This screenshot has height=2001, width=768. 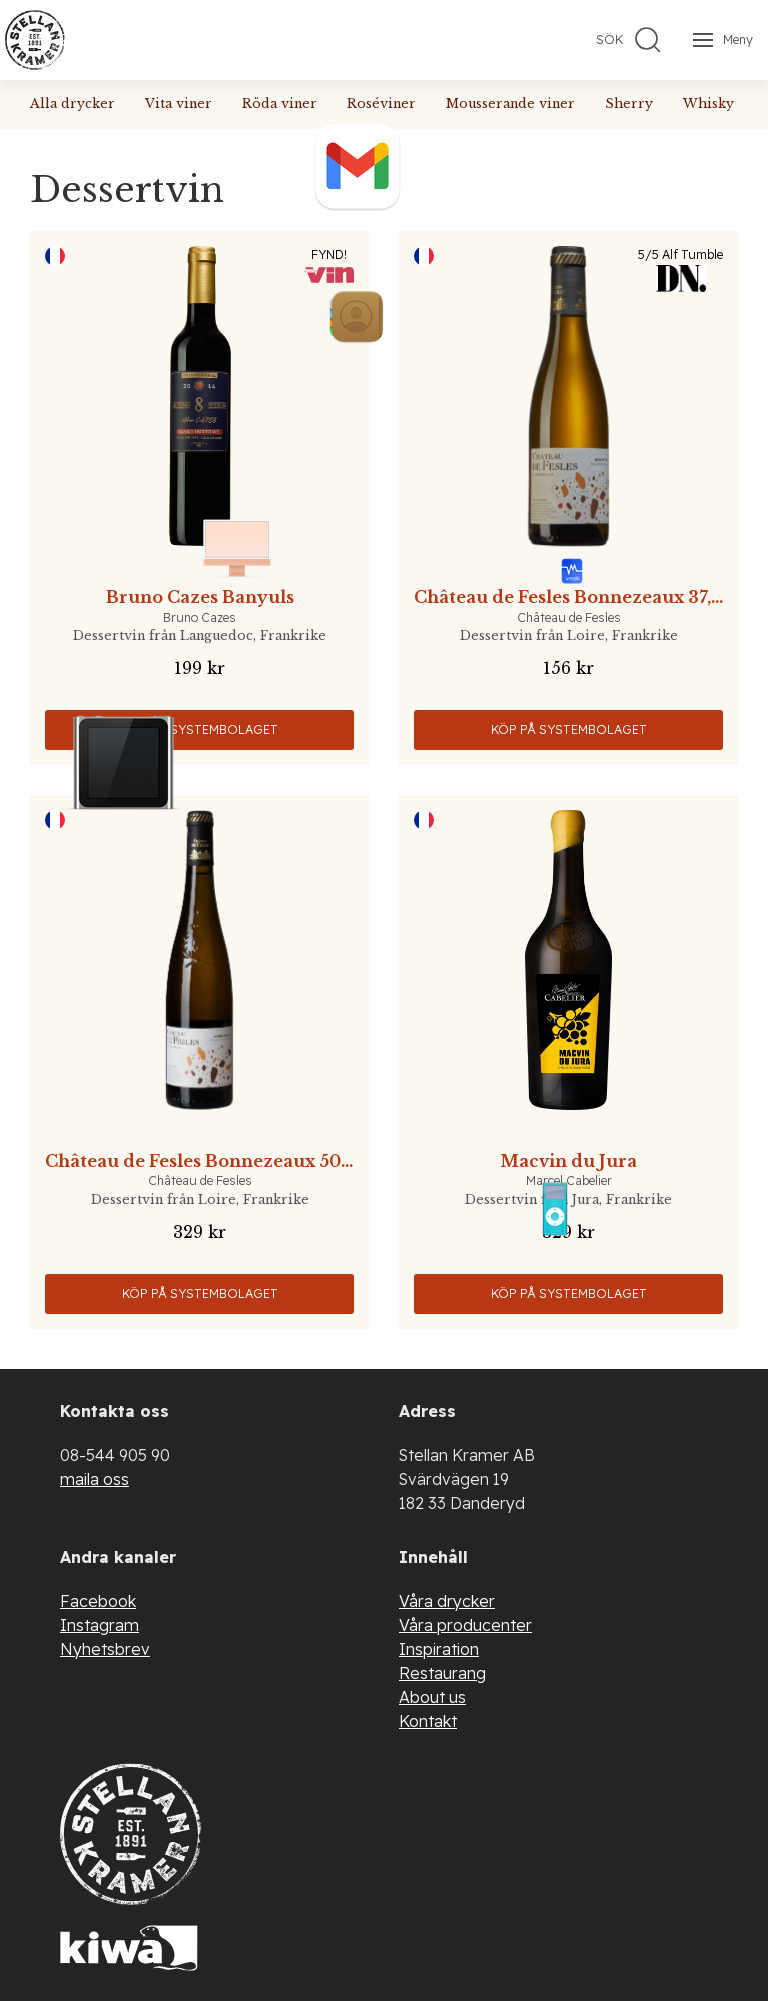 I want to click on represents an orange iMac device in system settings, so click(x=237, y=547).